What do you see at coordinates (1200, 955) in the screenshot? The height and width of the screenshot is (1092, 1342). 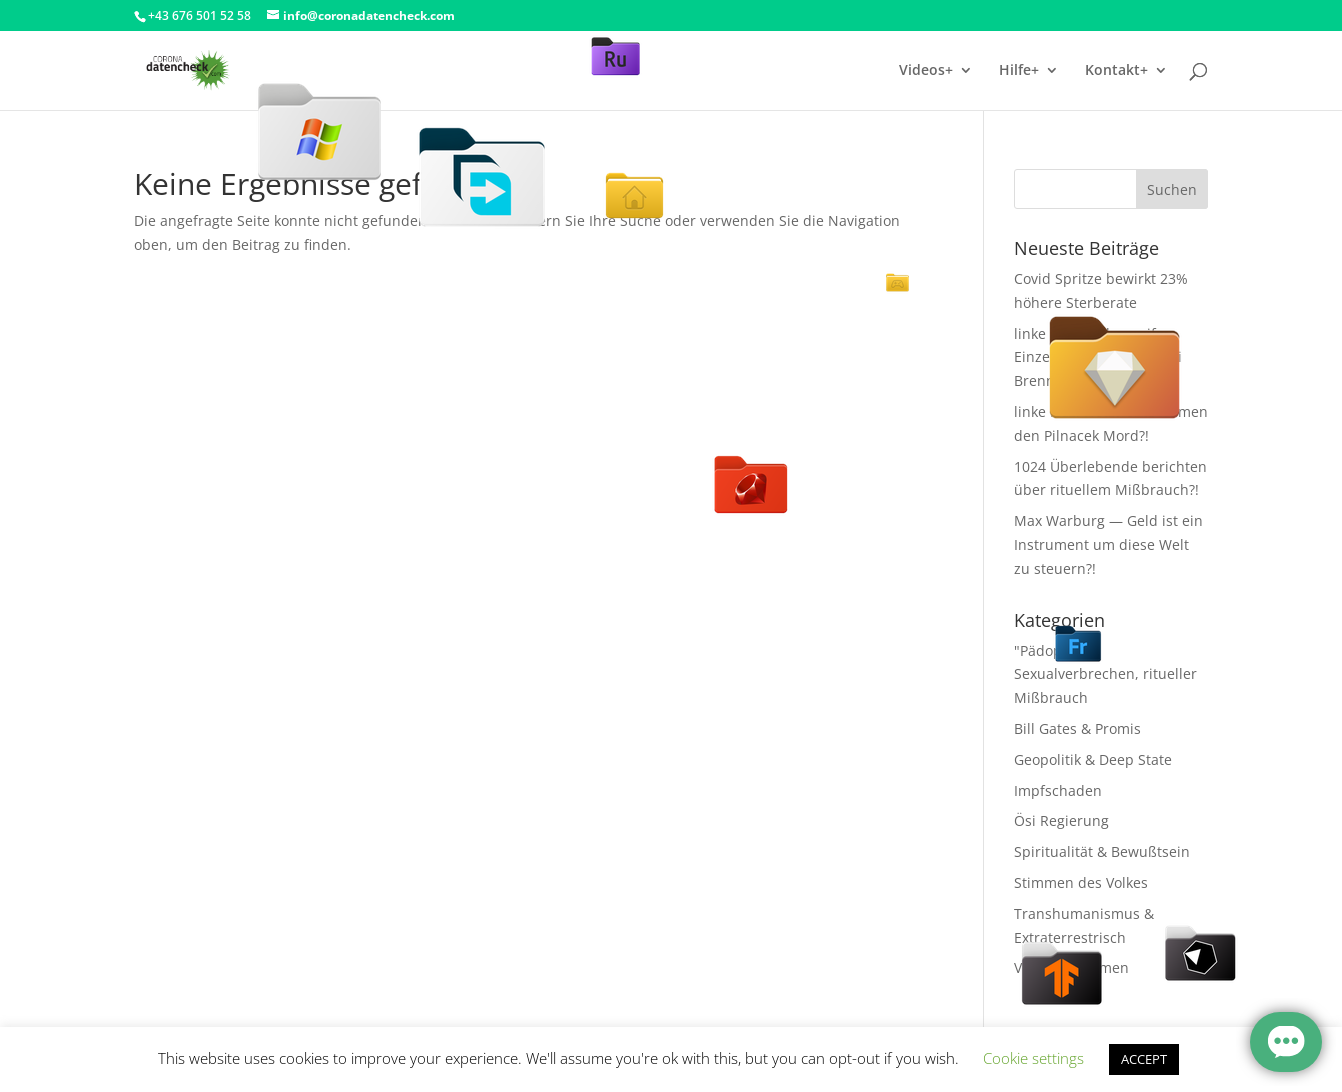 I see `open crystal or gem-related files folder` at bounding box center [1200, 955].